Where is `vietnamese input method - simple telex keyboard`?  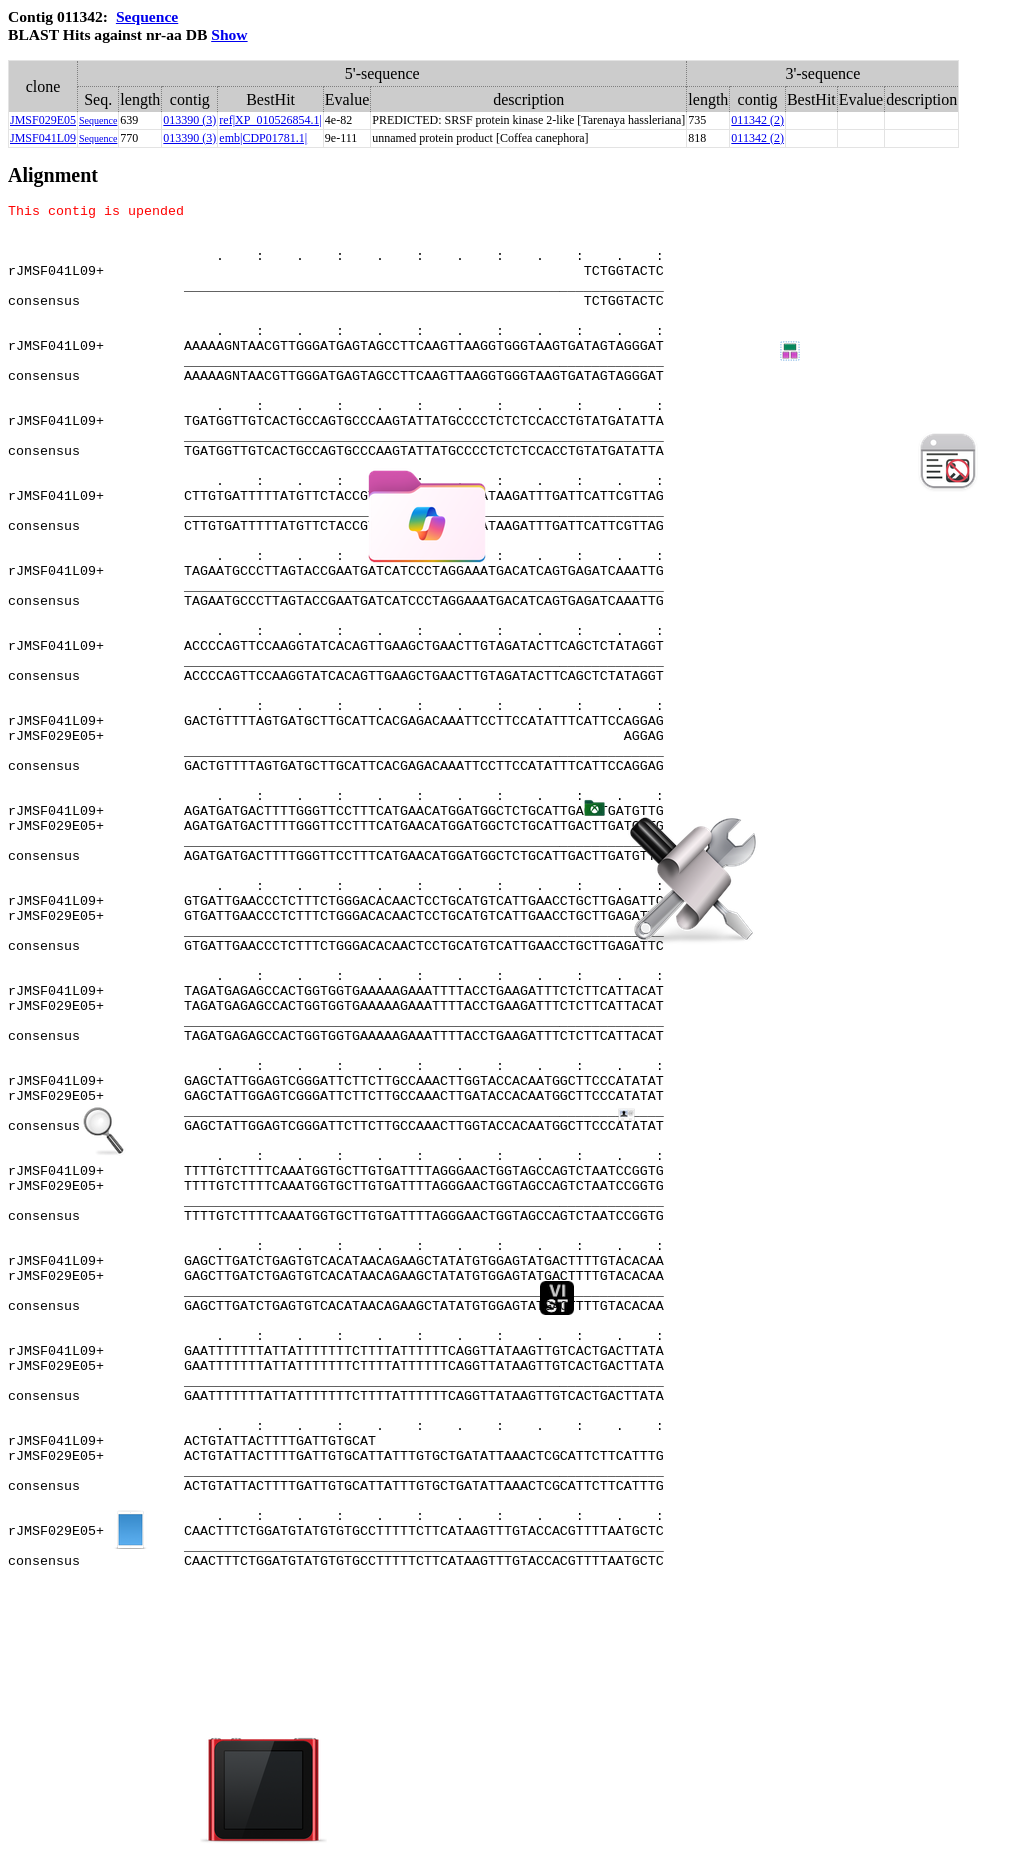 vietnamese input method - simple telex keyboard is located at coordinates (557, 1298).